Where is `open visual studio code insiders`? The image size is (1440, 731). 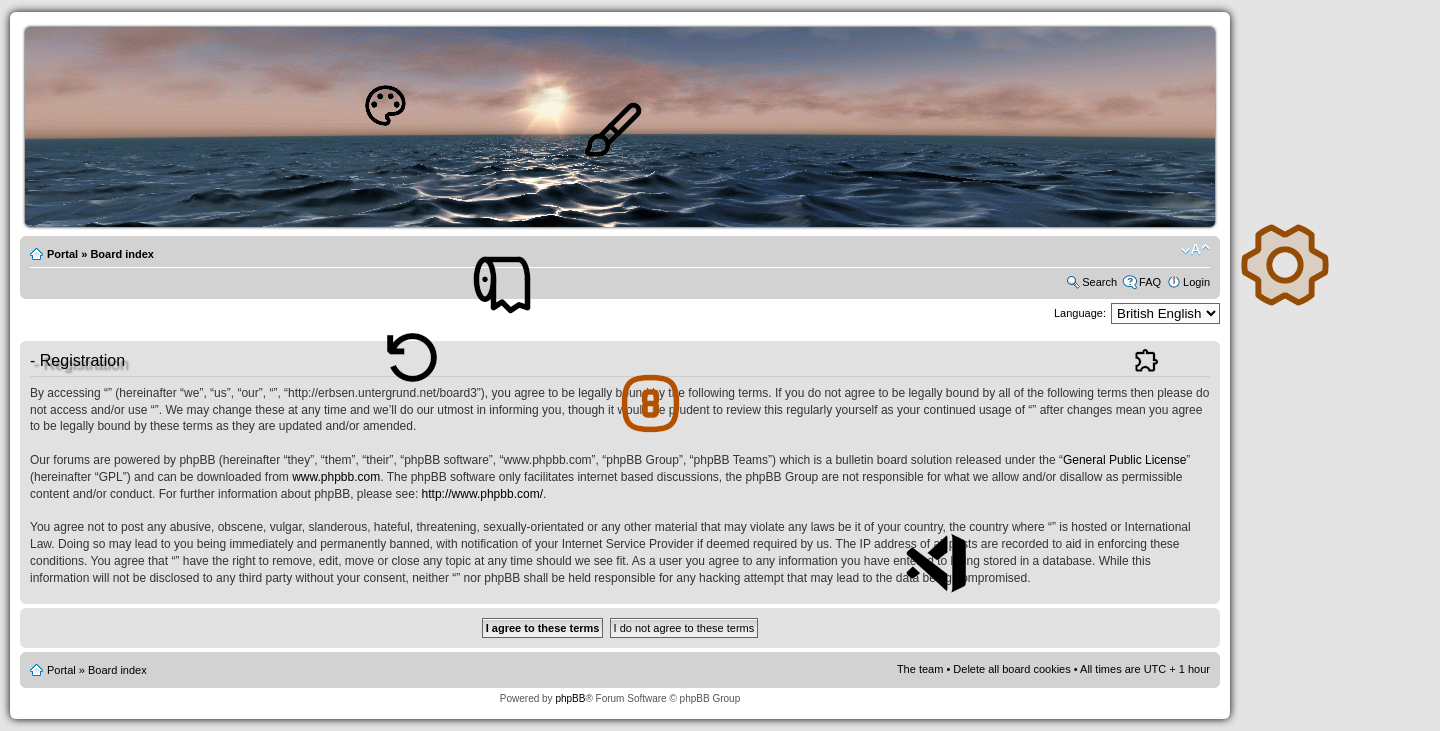 open visual studio code insiders is located at coordinates (938, 565).